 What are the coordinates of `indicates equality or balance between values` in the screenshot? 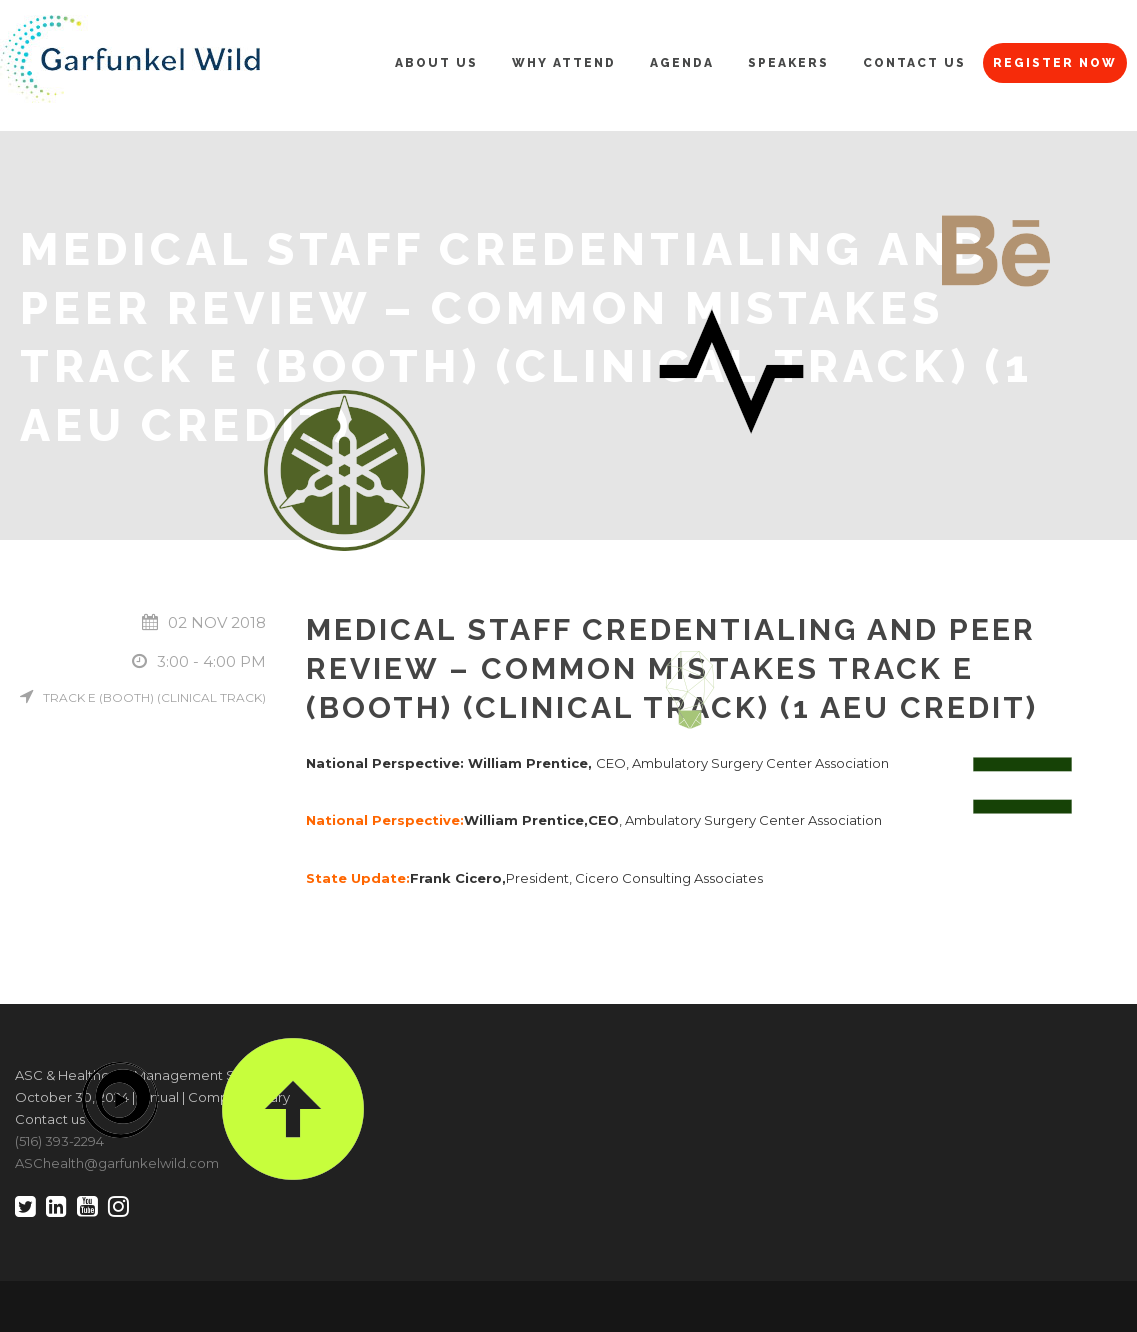 It's located at (1022, 785).